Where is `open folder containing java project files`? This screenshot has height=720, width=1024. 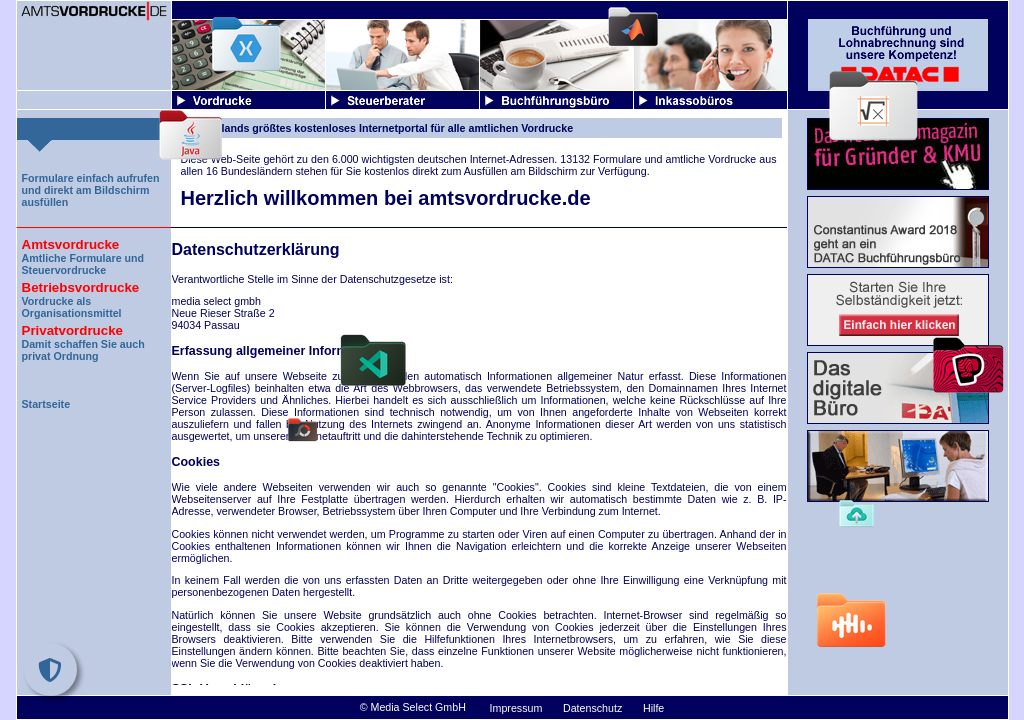 open folder containing java project files is located at coordinates (190, 136).